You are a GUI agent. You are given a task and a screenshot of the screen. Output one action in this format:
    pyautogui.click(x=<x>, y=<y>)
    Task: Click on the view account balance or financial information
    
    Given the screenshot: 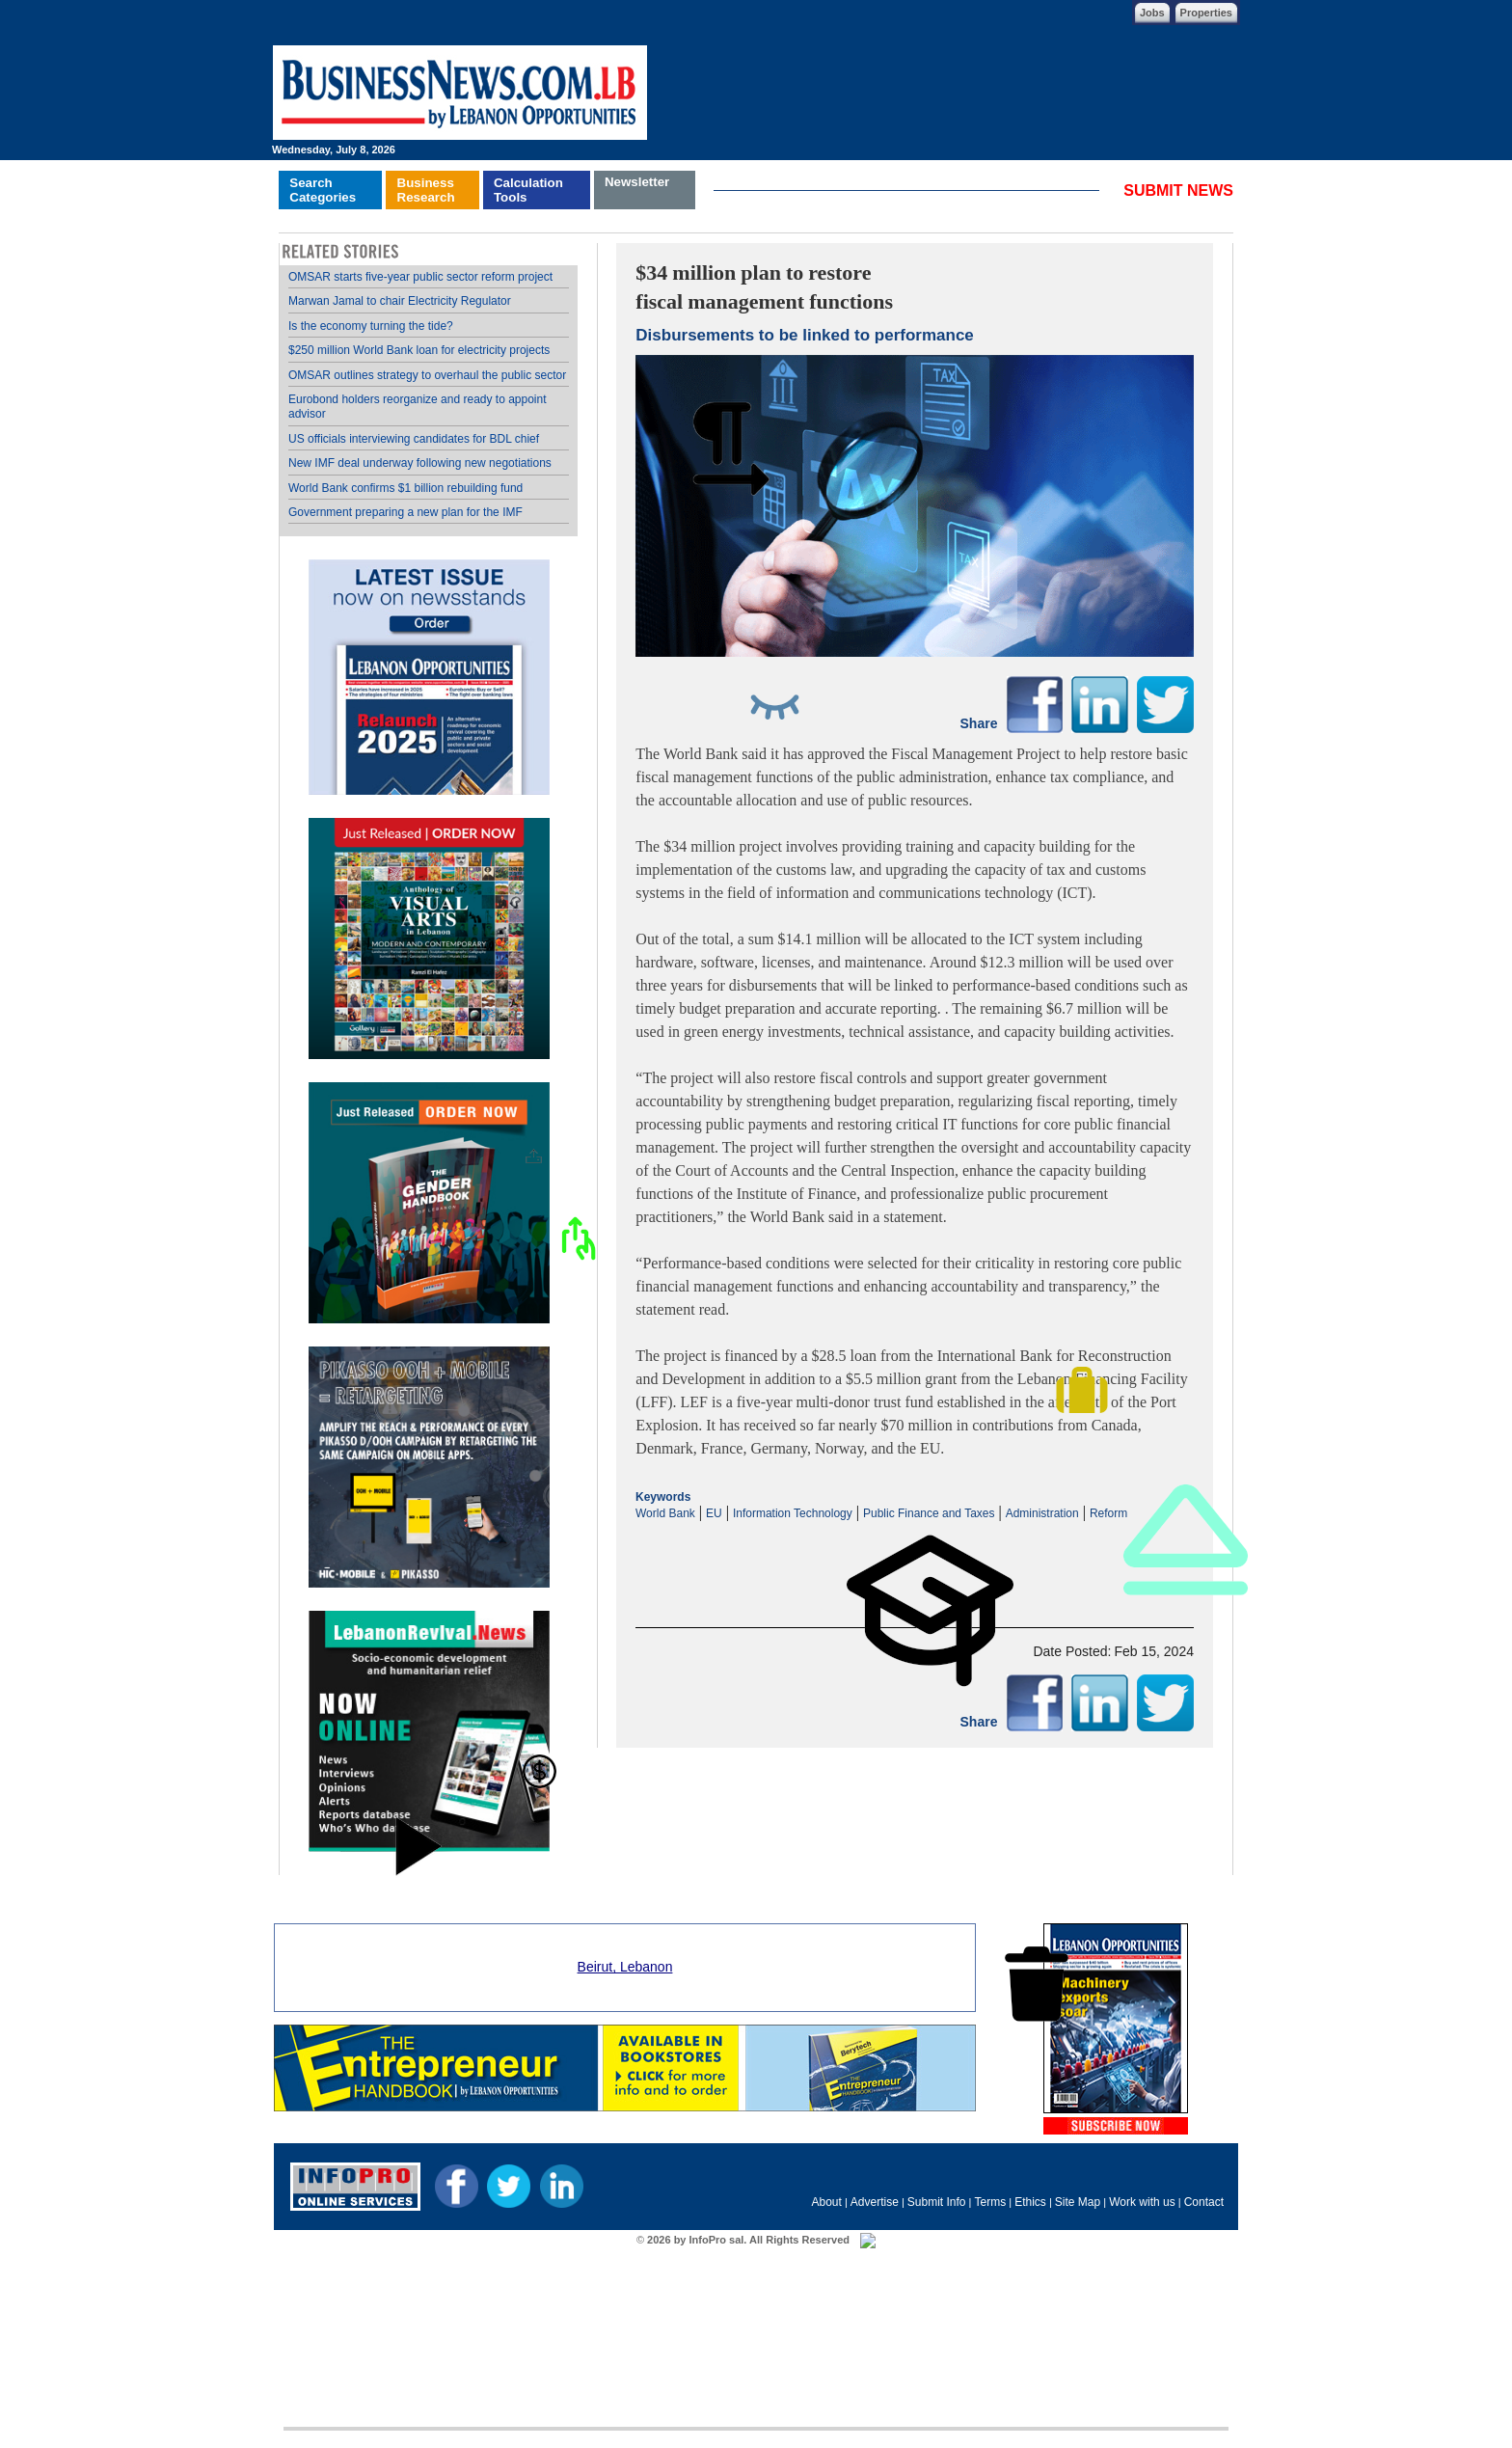 What is the action you would take?
    pyautogui.click(x=539, y=1771)
    